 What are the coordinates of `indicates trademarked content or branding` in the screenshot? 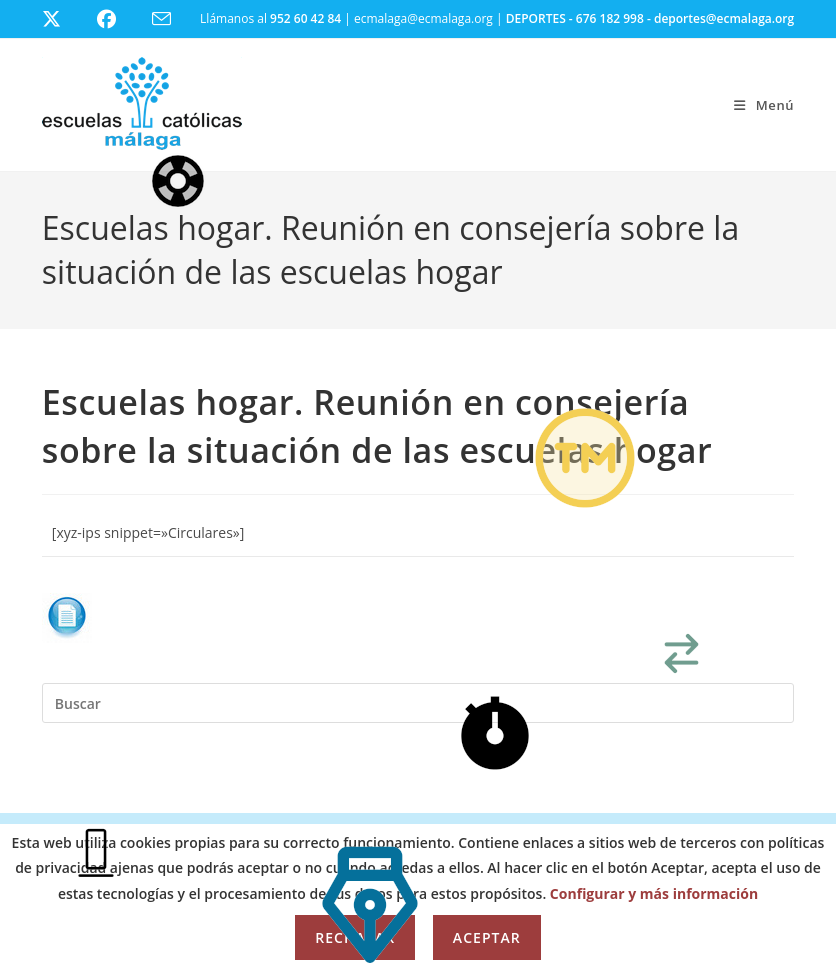 It's located at (585, 458).